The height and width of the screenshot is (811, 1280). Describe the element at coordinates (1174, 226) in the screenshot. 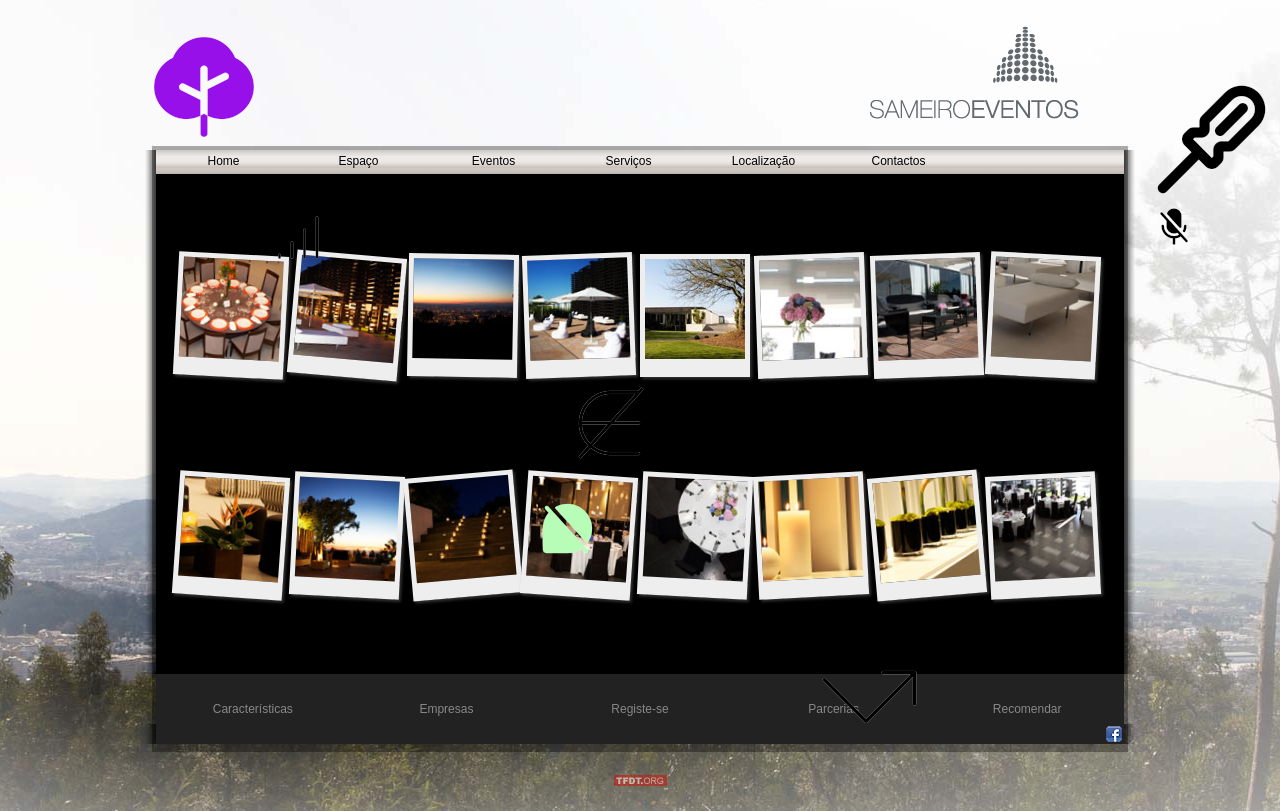

I see `mute your microphone` at that location.